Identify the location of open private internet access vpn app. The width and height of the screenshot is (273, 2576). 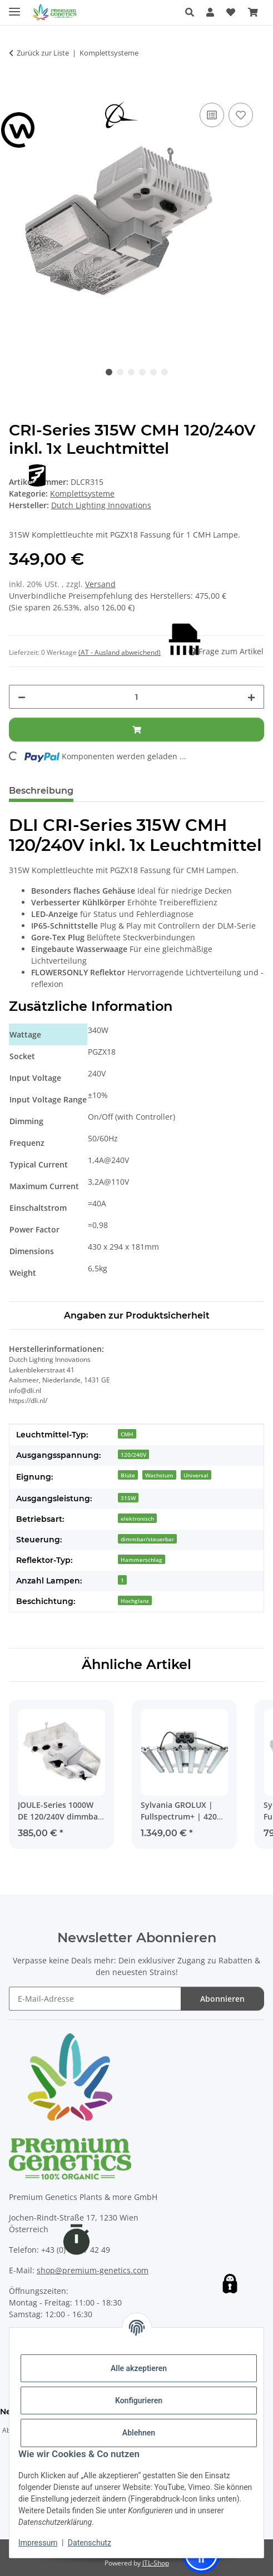
(230, 2283).